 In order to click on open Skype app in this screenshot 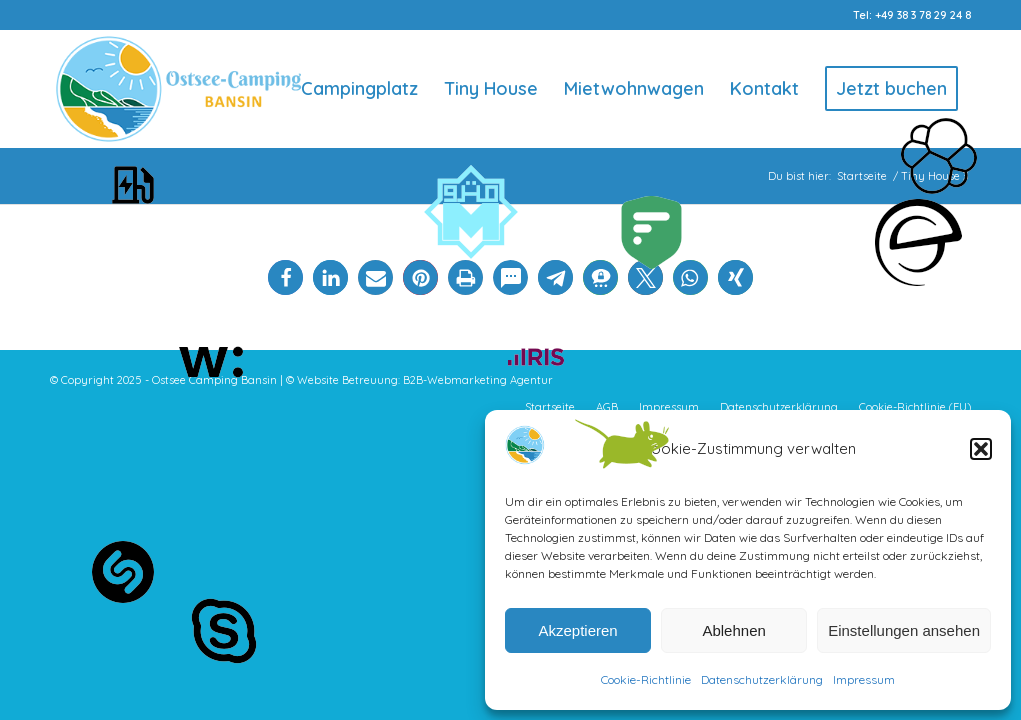, I will do `click(224, 631)`.